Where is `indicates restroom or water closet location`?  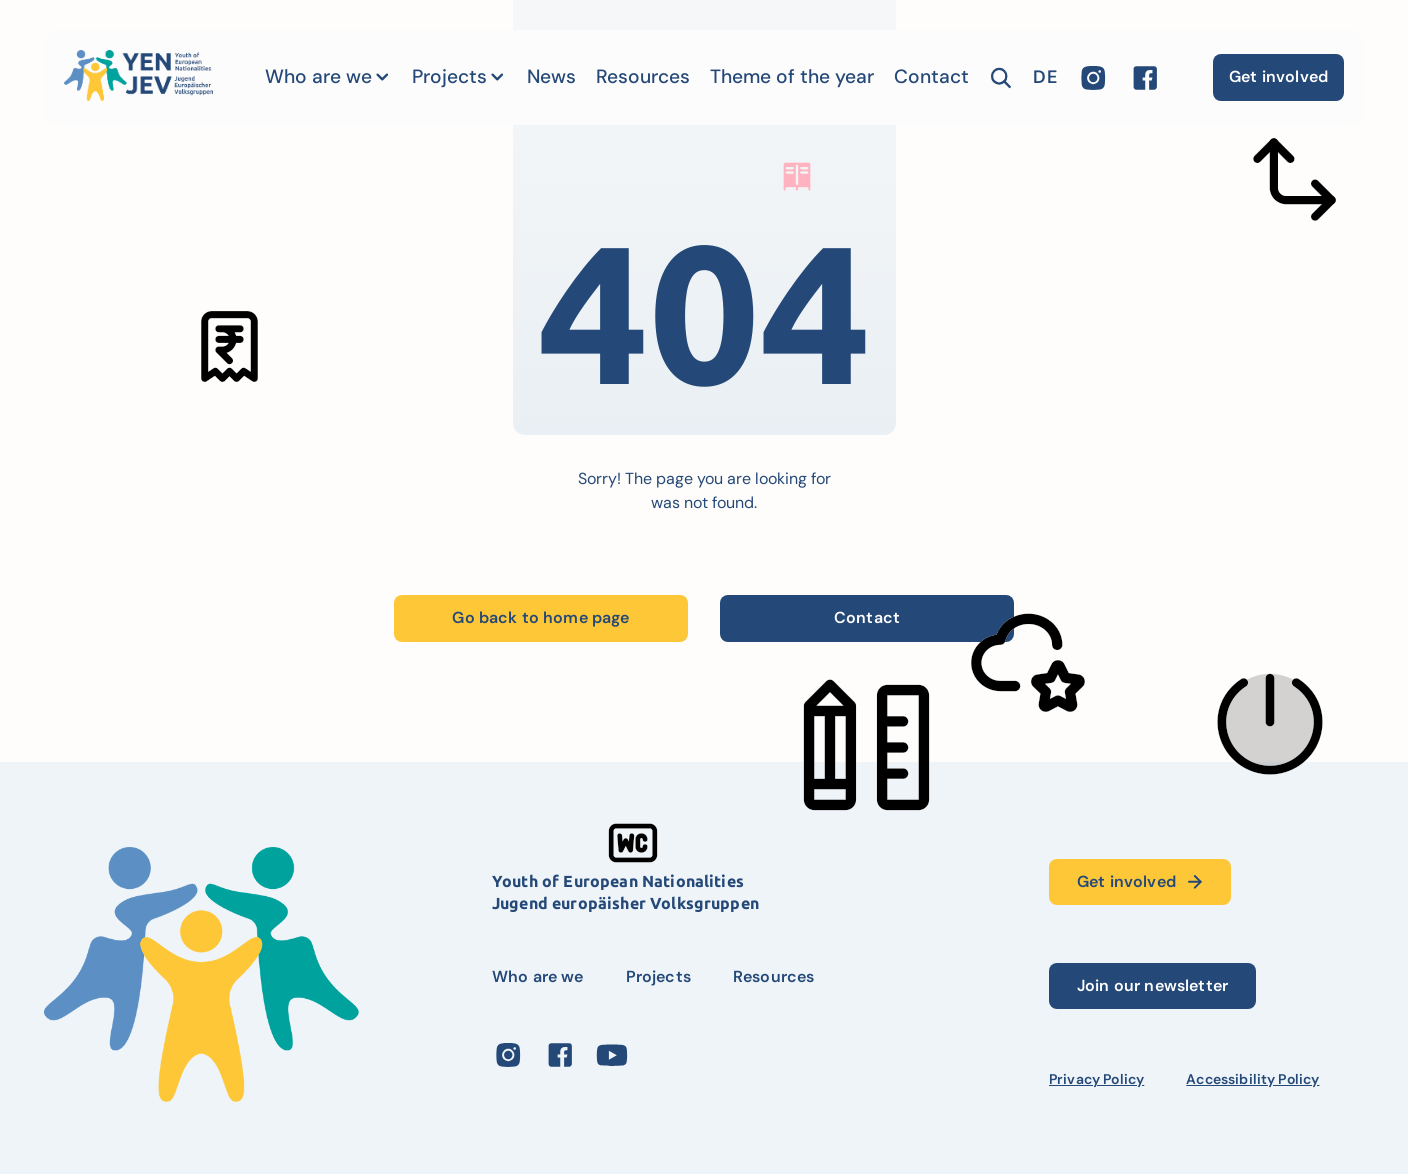
indicates restroom or water closet location is located at coordinates (633, 843).